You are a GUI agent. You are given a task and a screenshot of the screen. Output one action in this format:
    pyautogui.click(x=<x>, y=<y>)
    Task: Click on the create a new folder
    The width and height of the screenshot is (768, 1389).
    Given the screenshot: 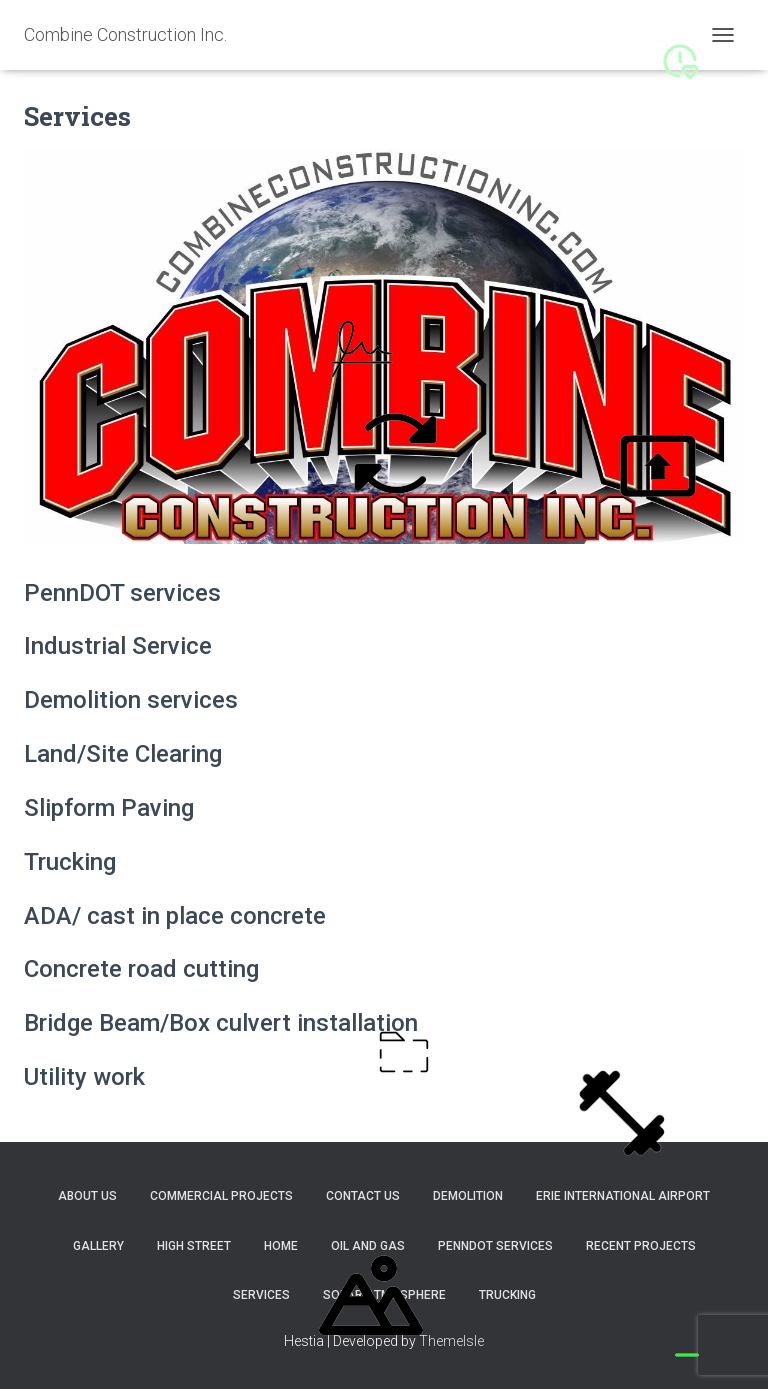 What is the action you would take?
    pyautogui.click(x=404, y=1052)
    